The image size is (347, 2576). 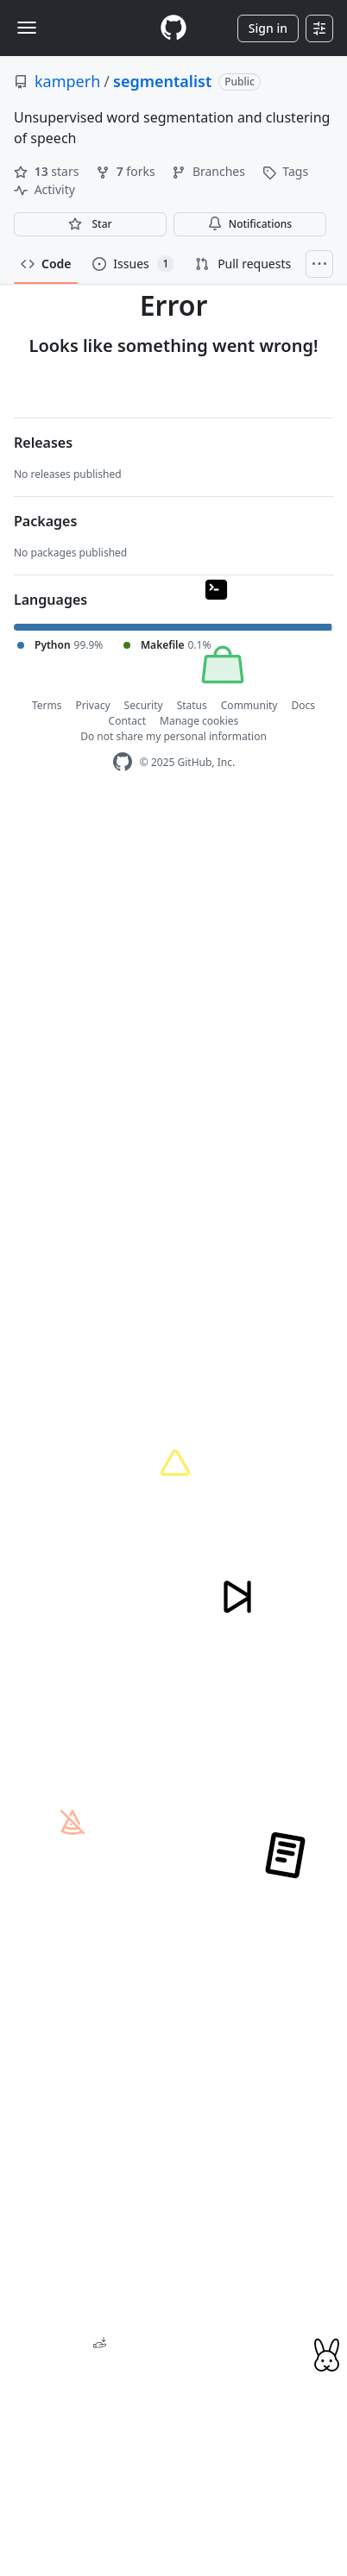 I want to click on open command line or terminal, so click(x=216, y=589).